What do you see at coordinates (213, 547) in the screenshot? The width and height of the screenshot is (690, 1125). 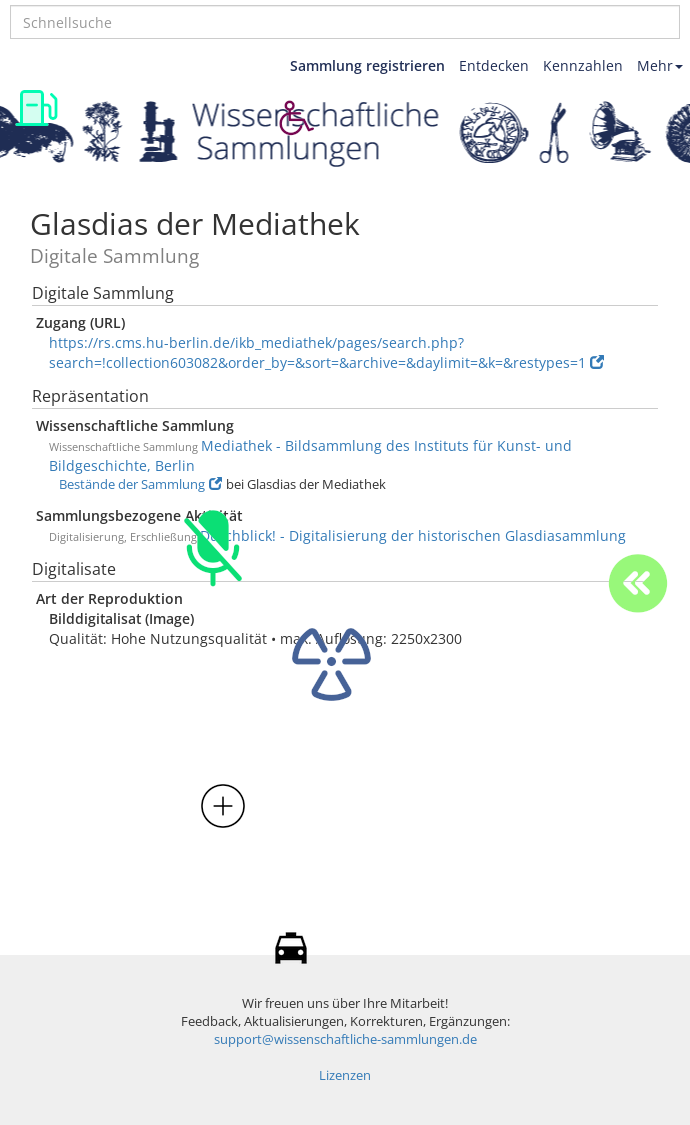 I see `mute your microphone` at bounding box center [213, 547].